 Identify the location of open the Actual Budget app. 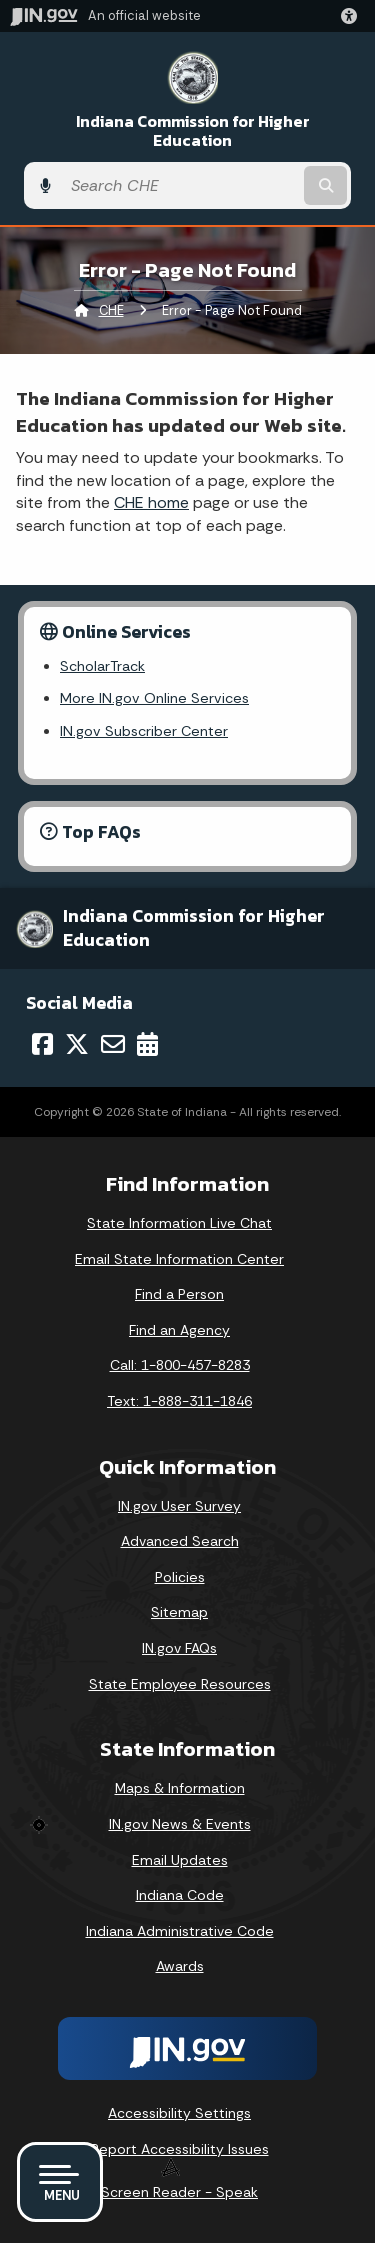
(170, 2167).